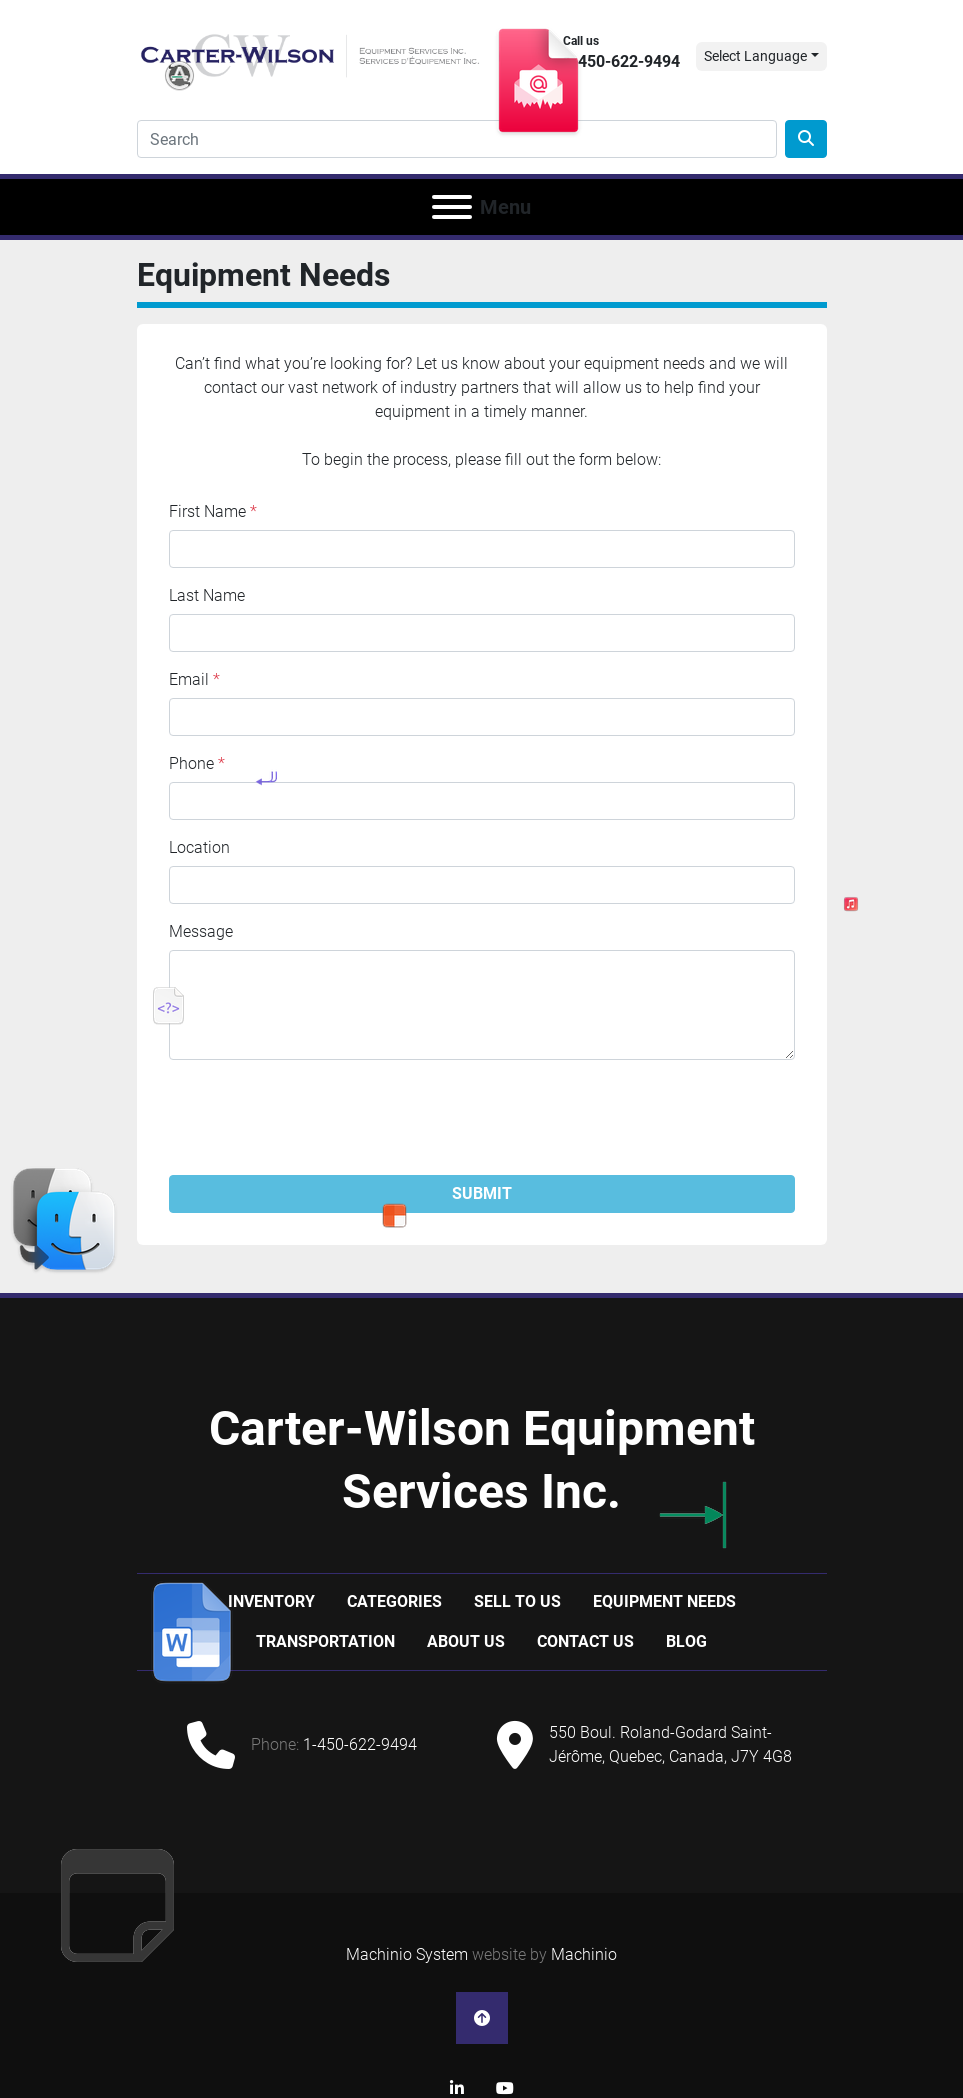 The image size is (963, 2098). Describe the element at coordinates (693, 1515) in the screenshot. I see `go to the last item or page` at that location.